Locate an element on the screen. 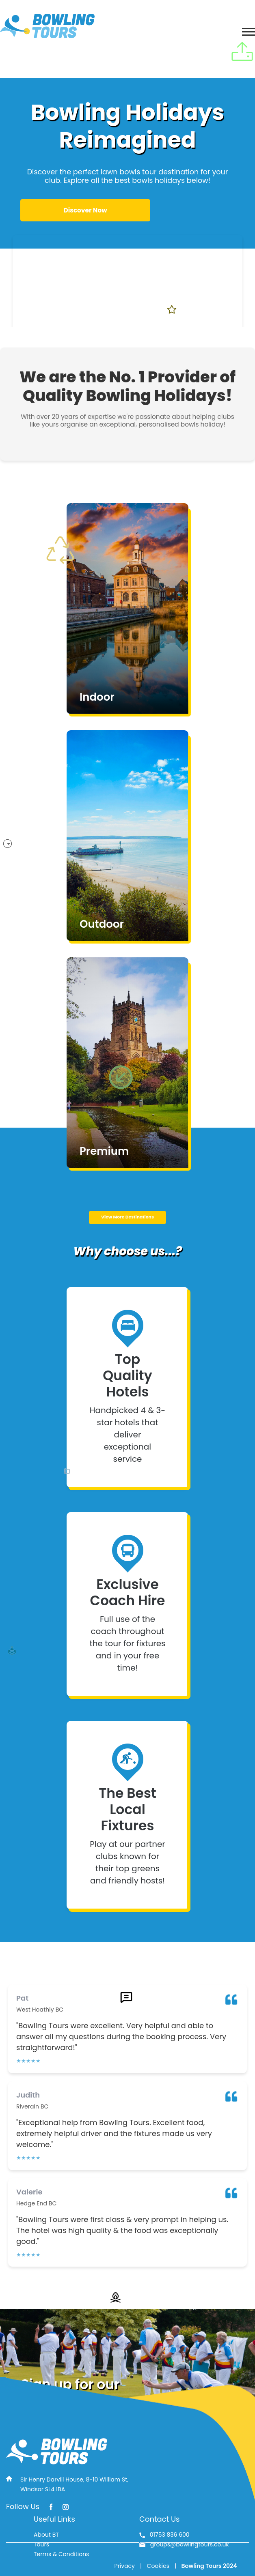 The height and width of the screenshot is (2576, 255). add item to favorites is located at coordinates (172, 310).